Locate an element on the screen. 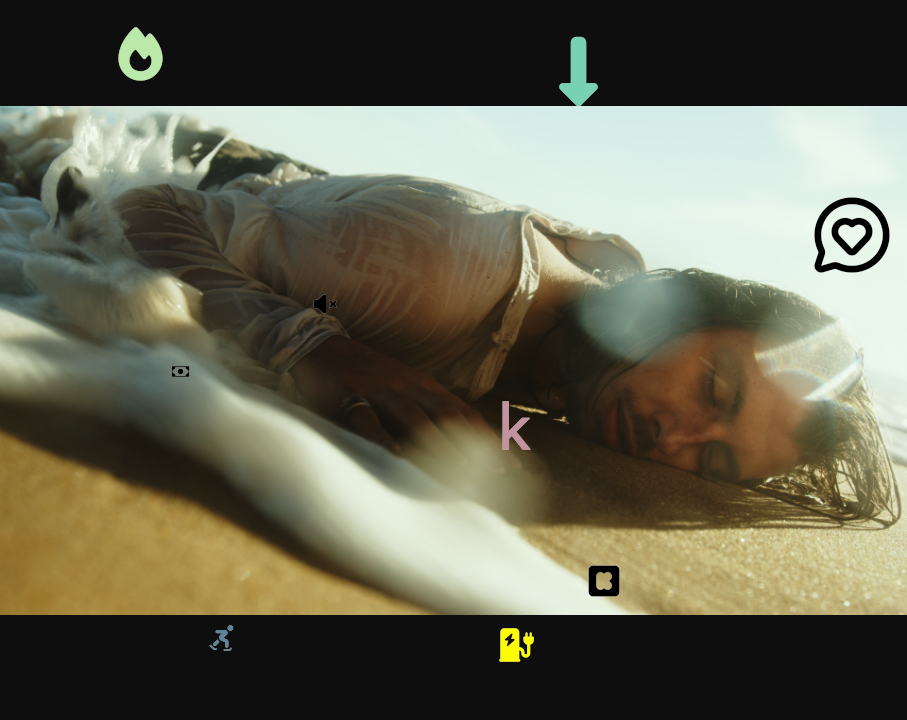 The height and width of the screenshot is (720, 907). visit Kickstarter crowdfunding platform is located at coordinates (604, 581).